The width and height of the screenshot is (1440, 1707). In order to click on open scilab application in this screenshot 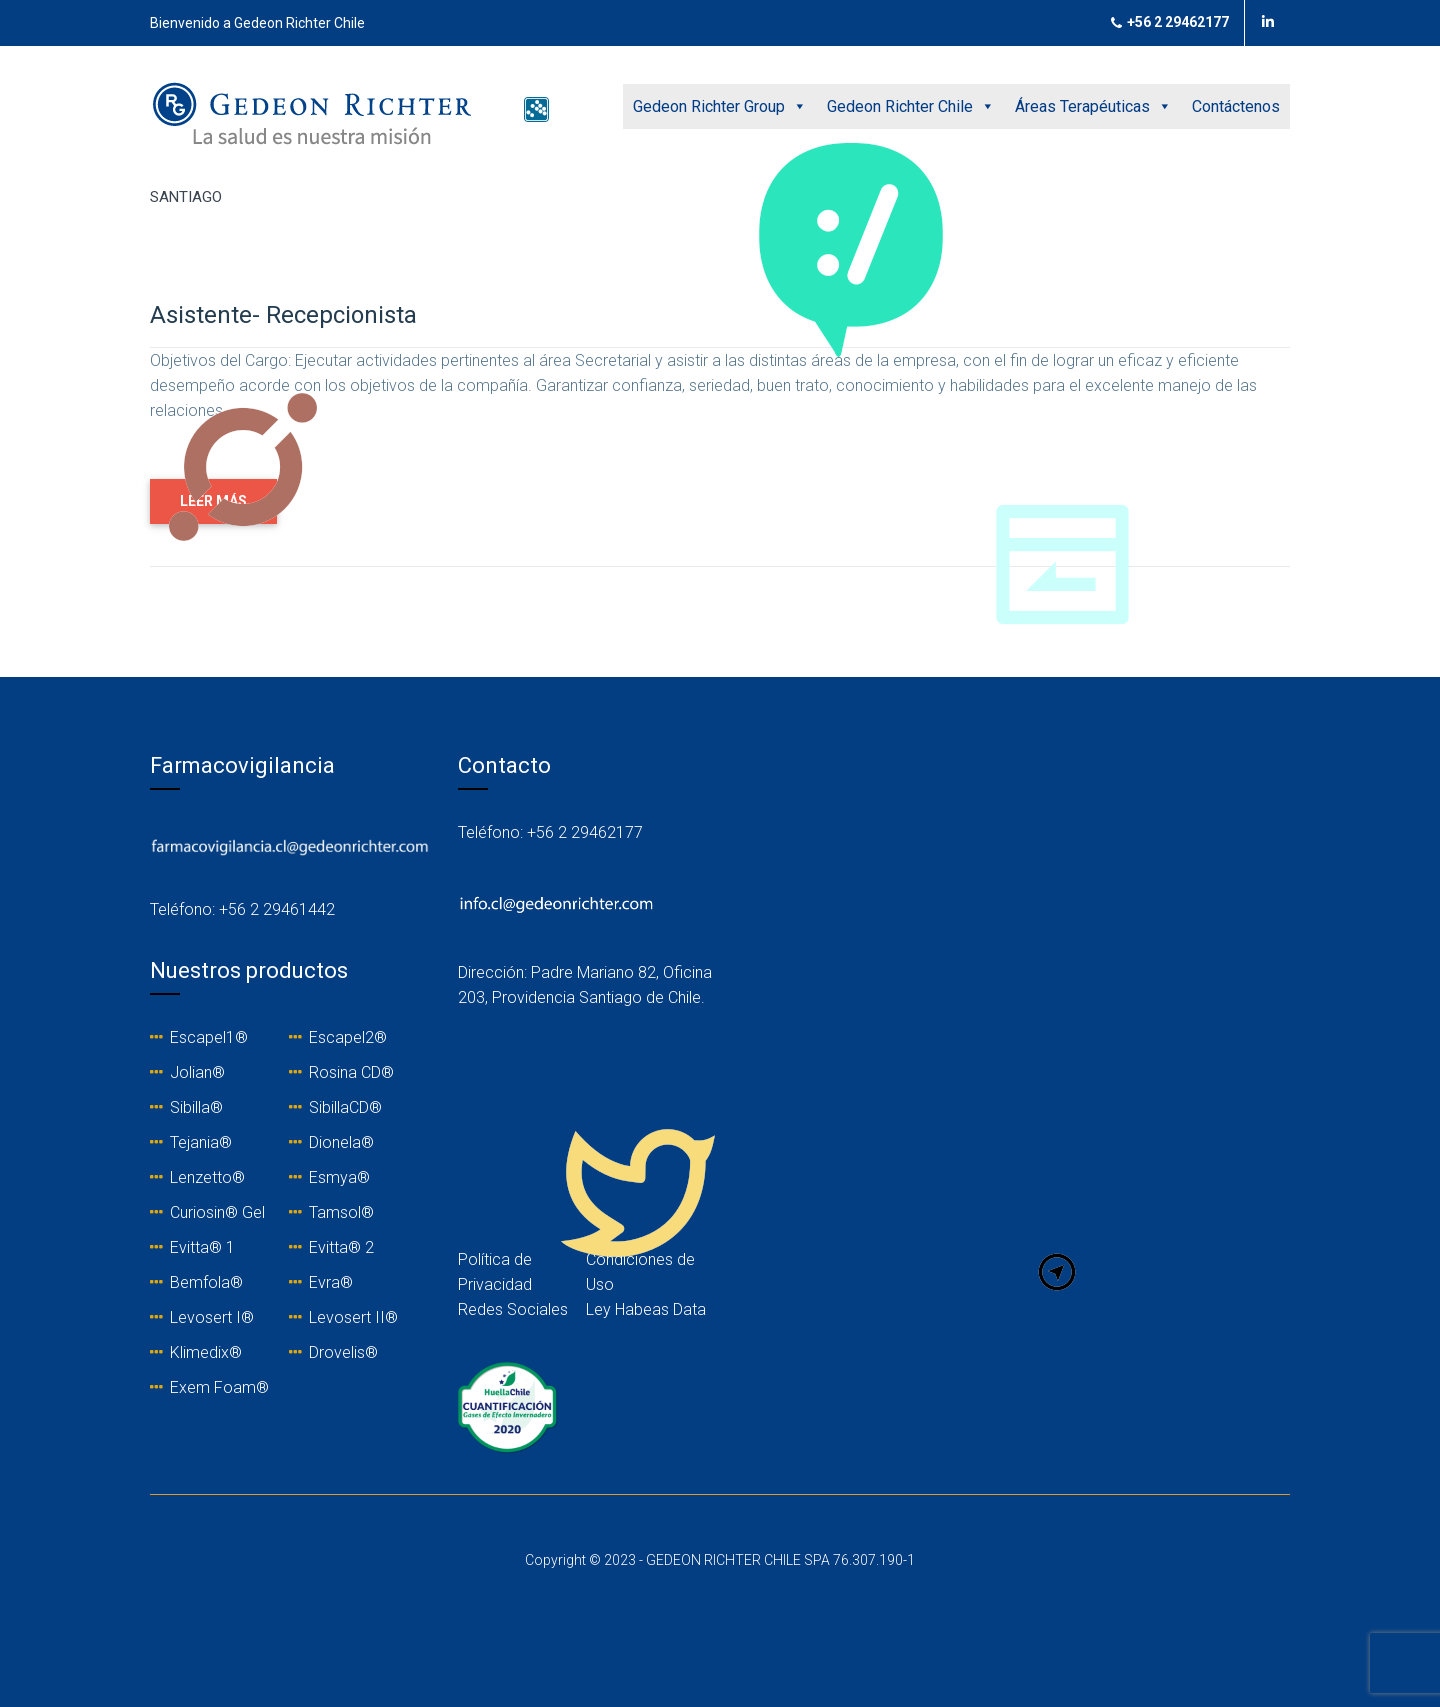, I will do `click(536, 109)`.